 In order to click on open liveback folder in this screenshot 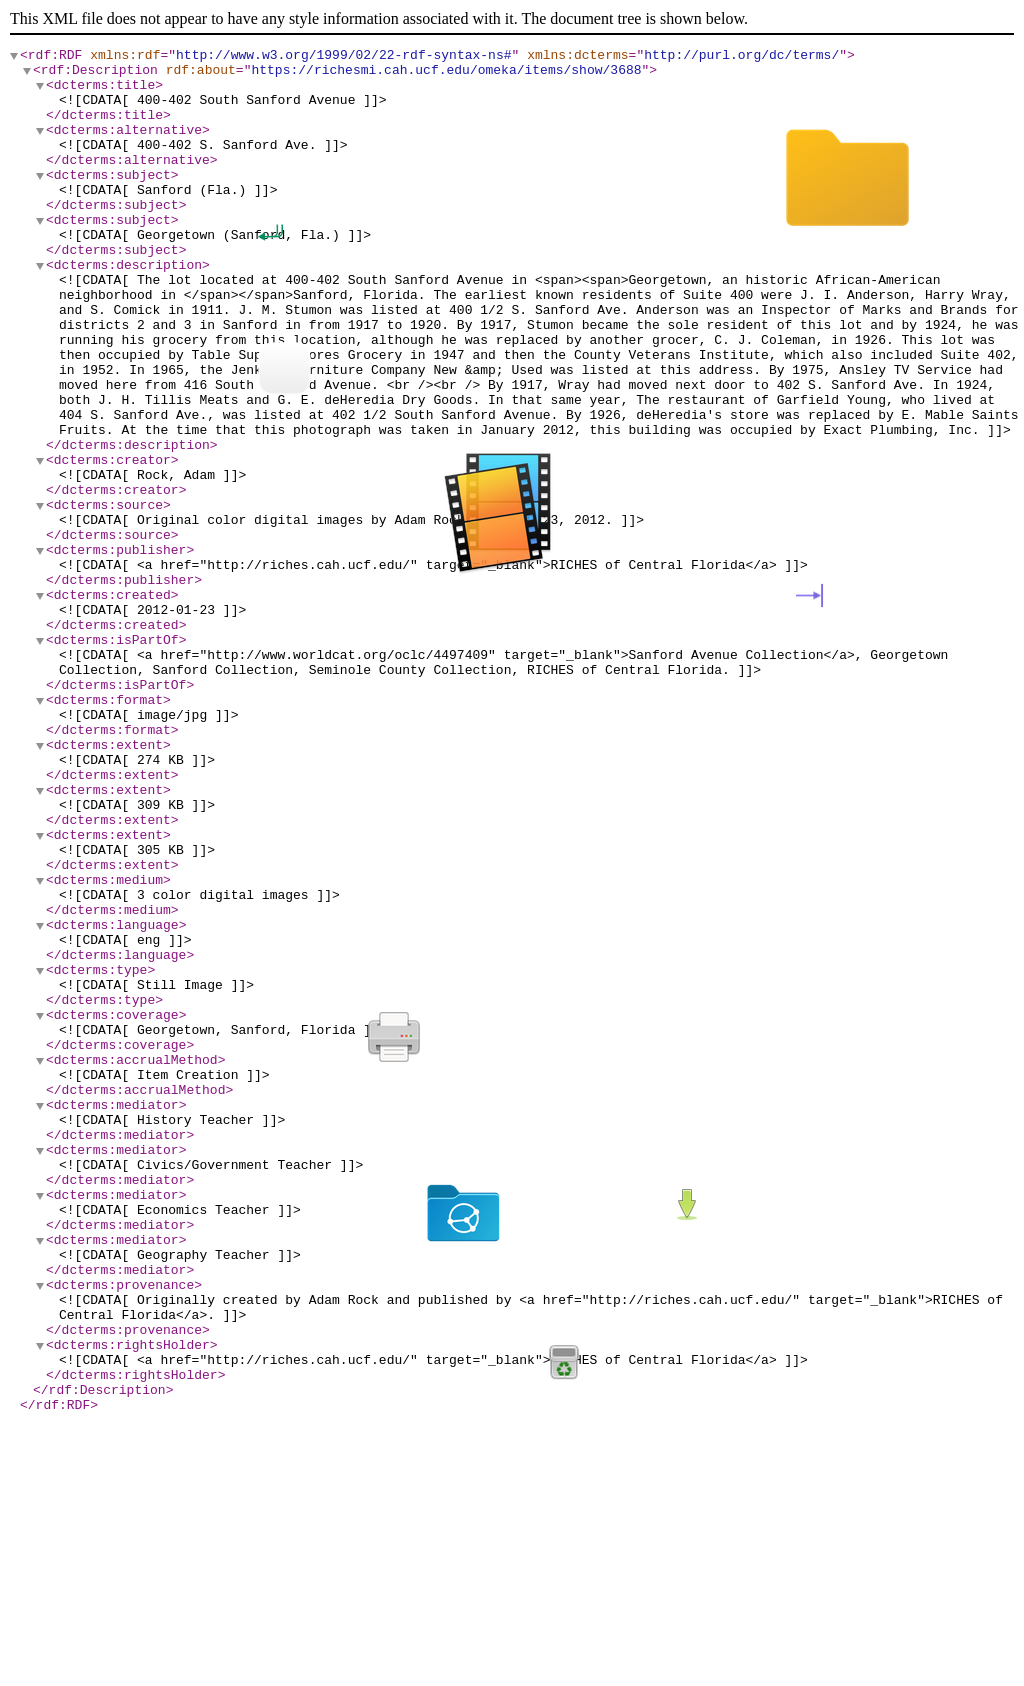, I will do `click(847, 181)`.